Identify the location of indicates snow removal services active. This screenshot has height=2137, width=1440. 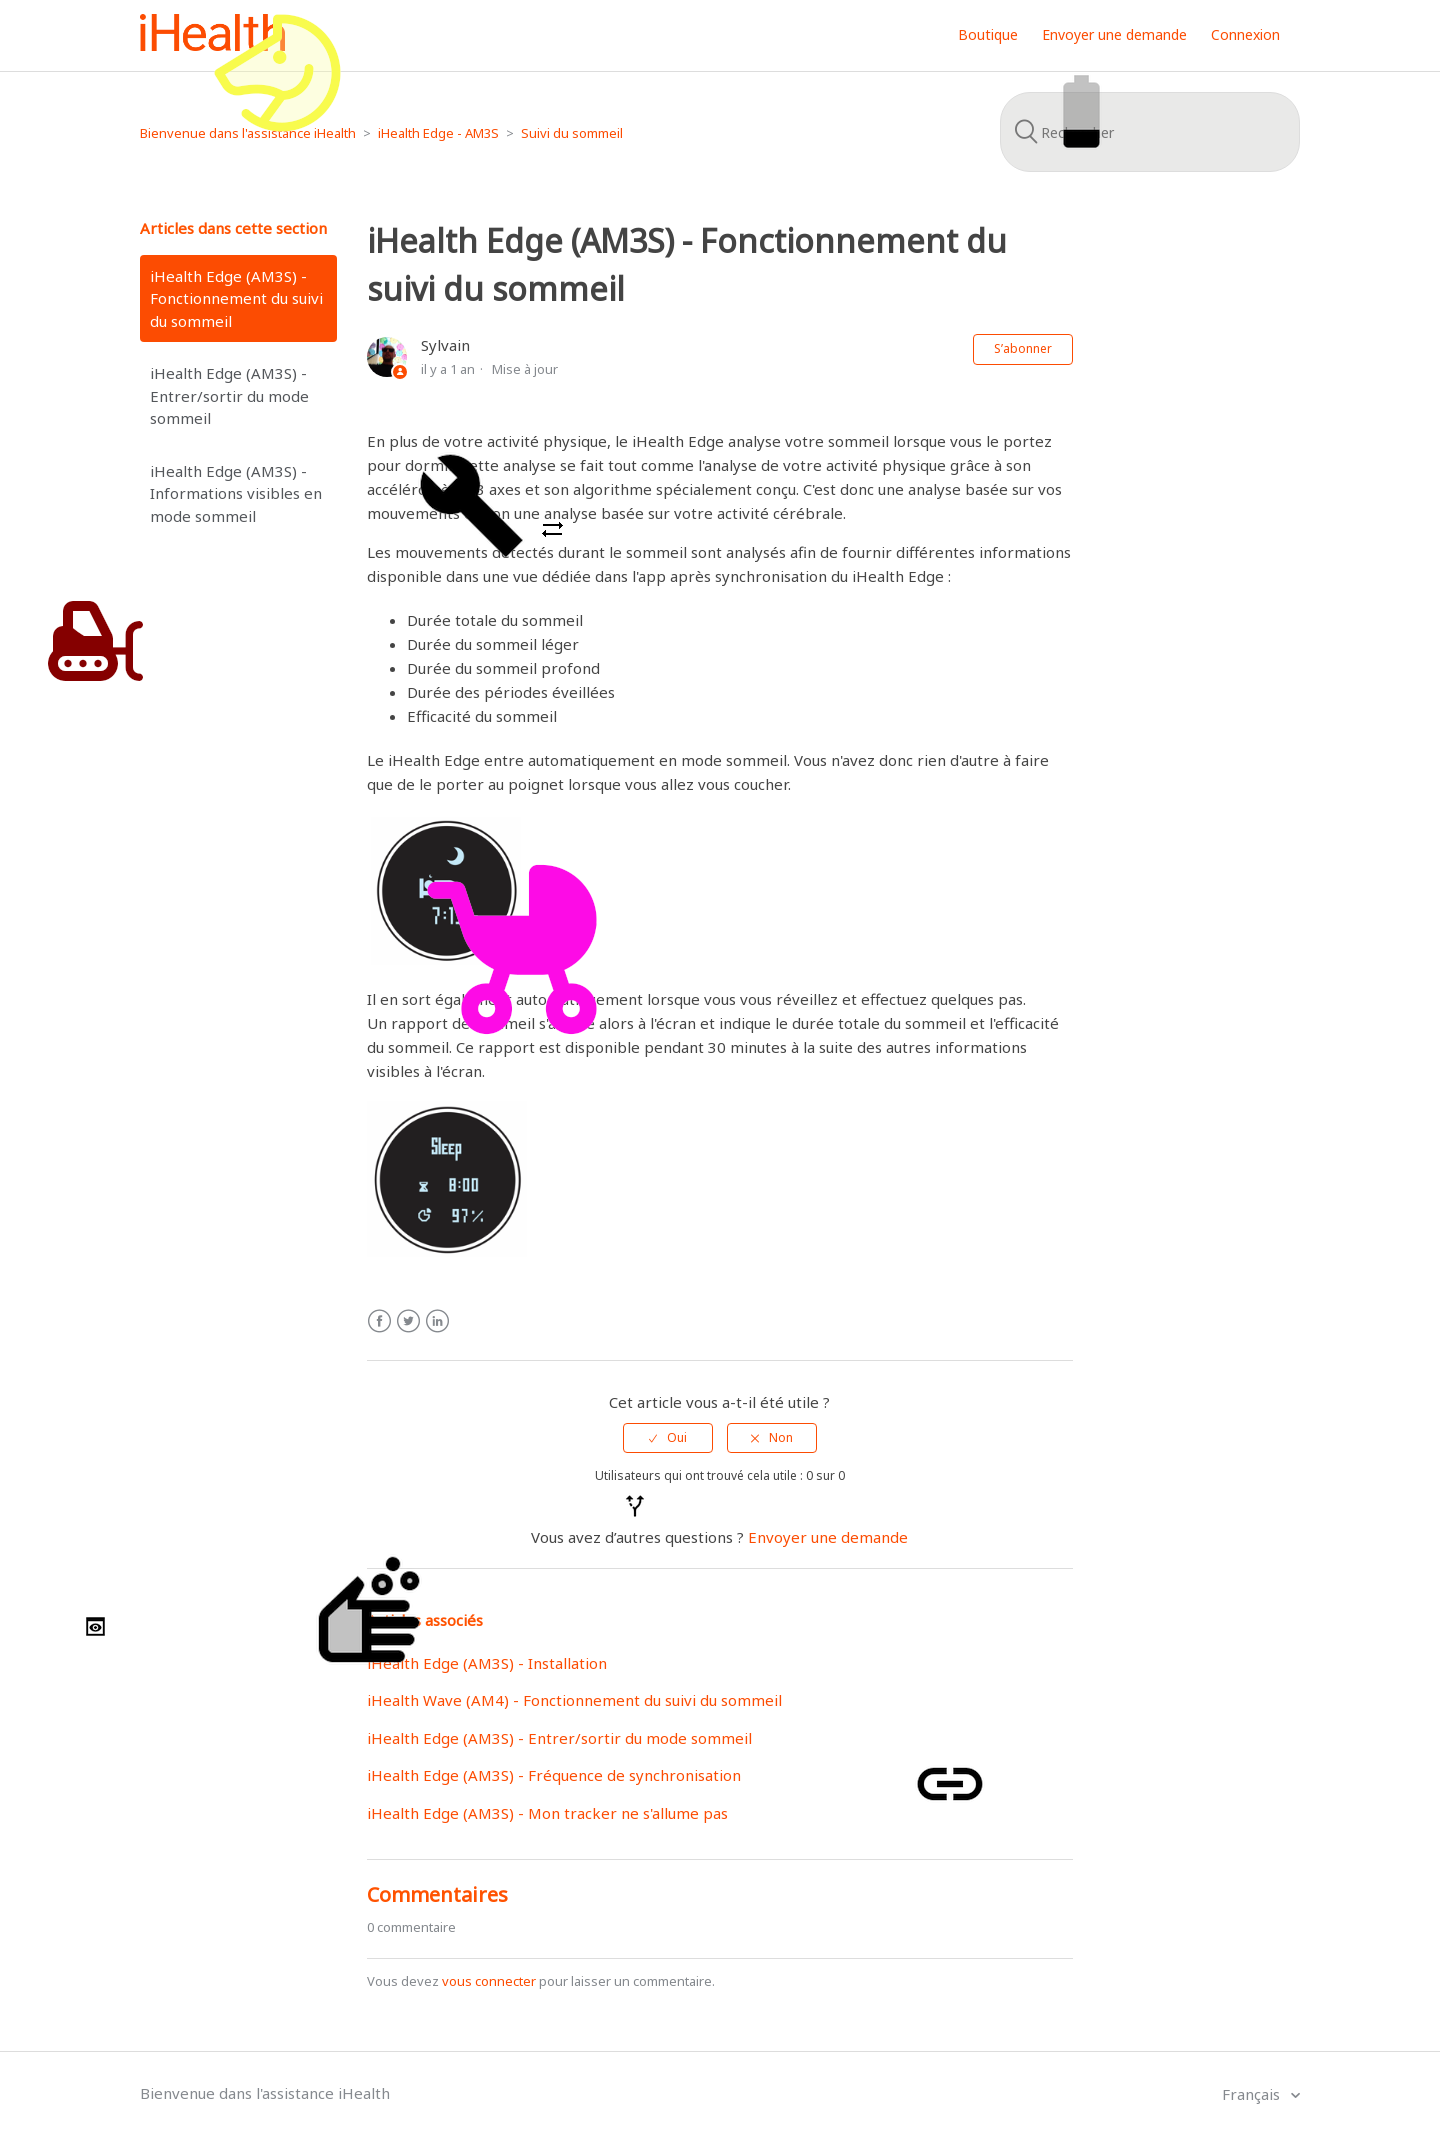
(93, 641).